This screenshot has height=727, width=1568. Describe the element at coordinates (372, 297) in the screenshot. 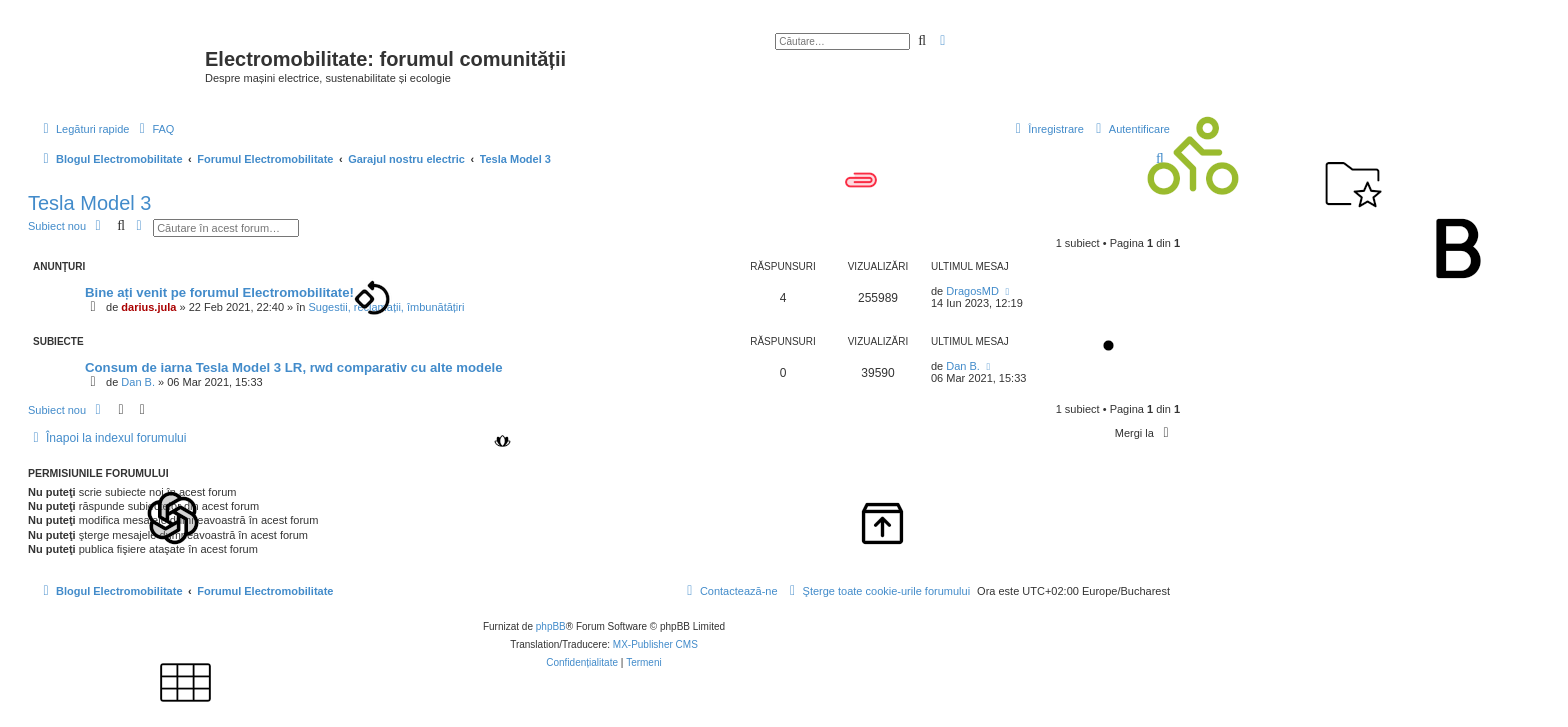

I see `rotate image 90 degrees counterclockwise` at that location.